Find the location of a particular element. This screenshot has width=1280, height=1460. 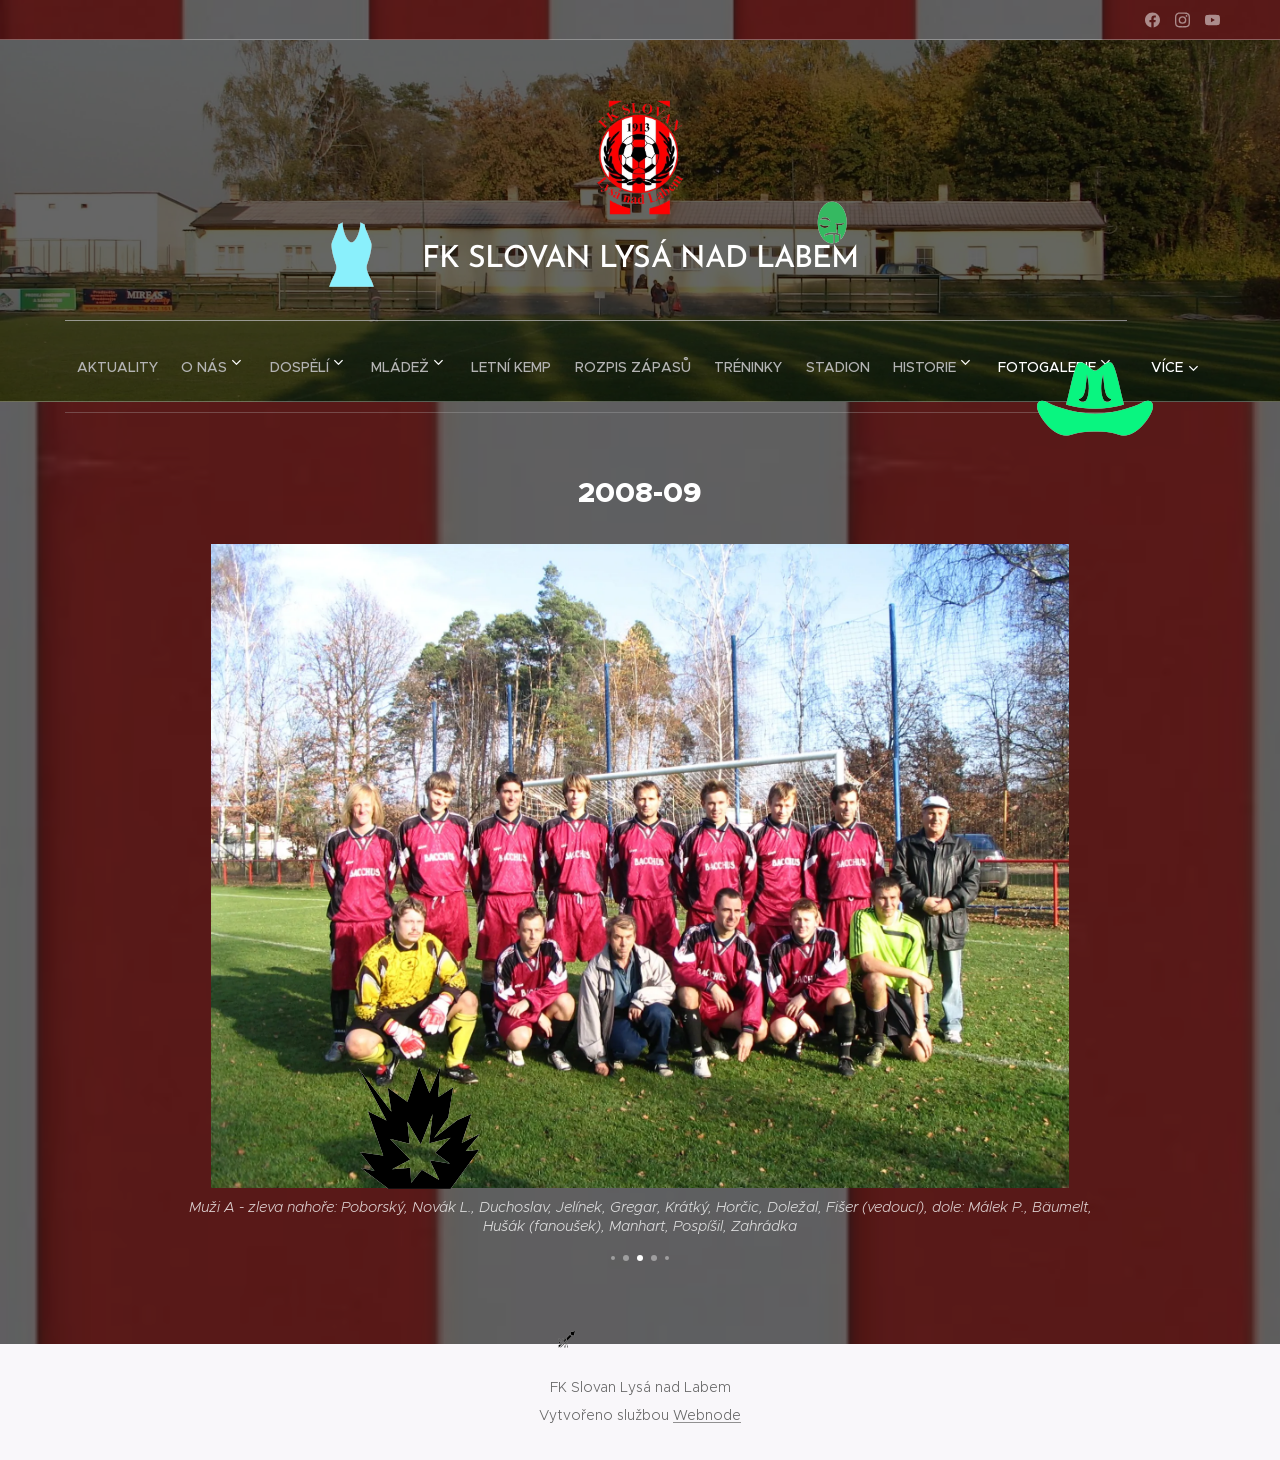

browse sleeveless tops in clothing catalog is located at coordinates (351, 253).